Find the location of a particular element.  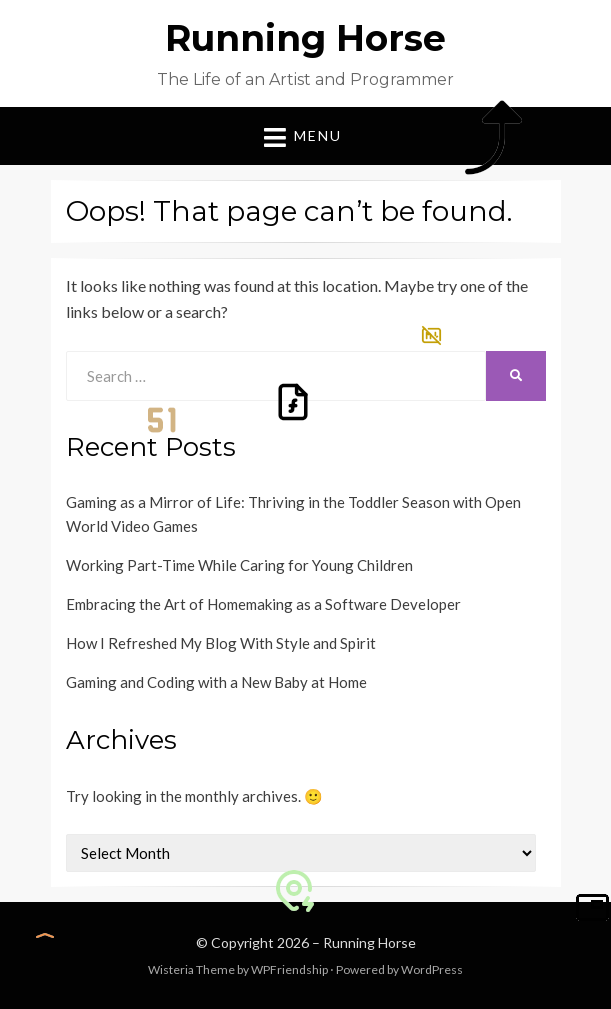

collapse or minimize a section is located at coordinates (45, 936).